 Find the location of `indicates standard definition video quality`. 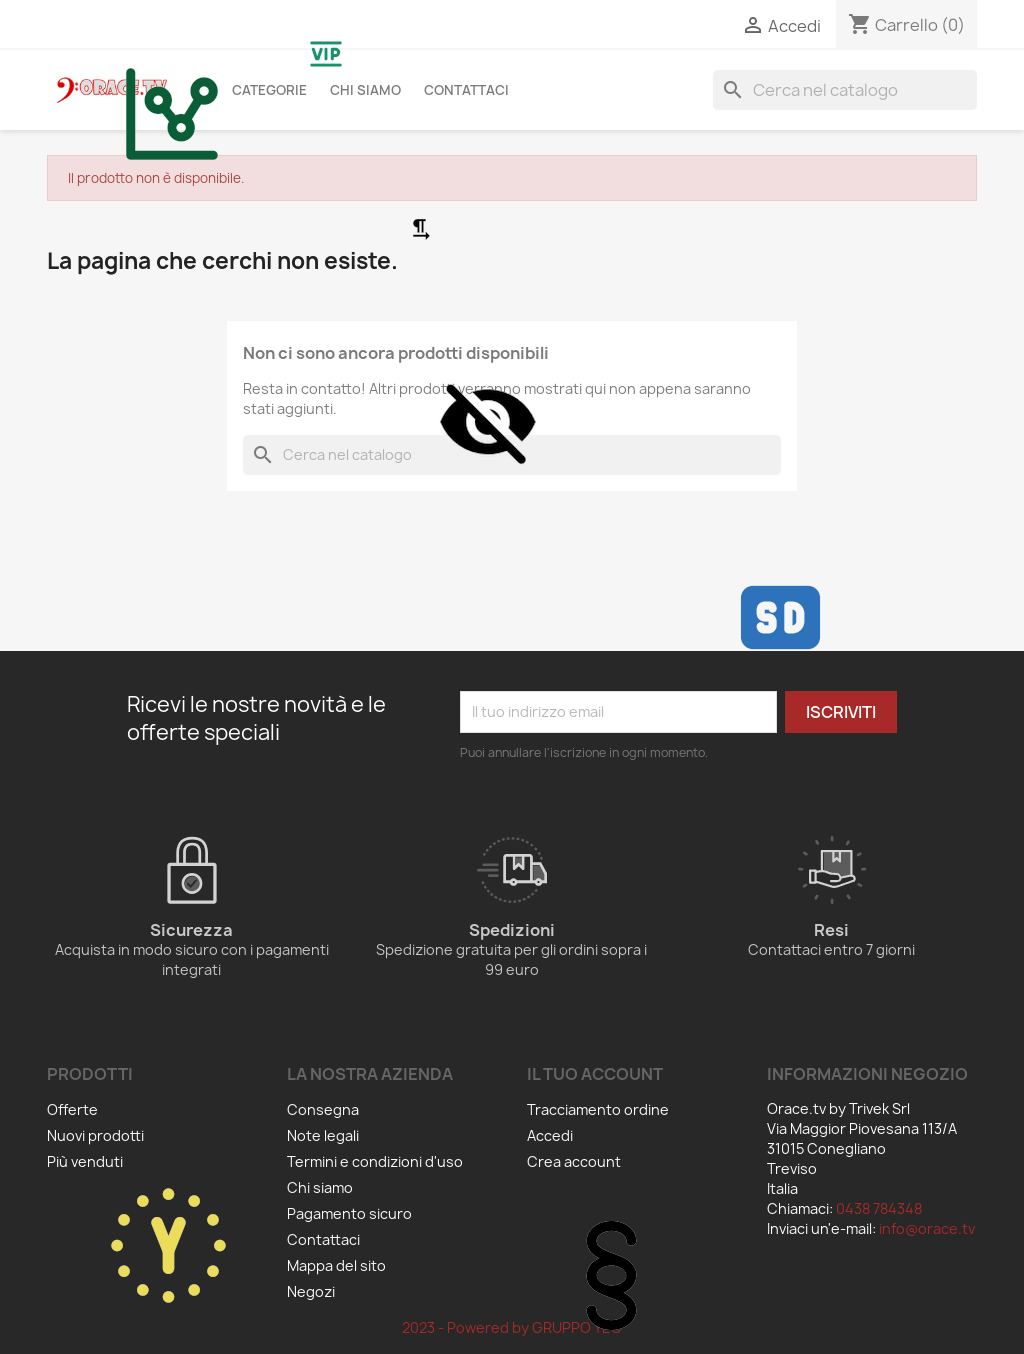

indicates standard definition video quality is located at coordinates (780, 617).